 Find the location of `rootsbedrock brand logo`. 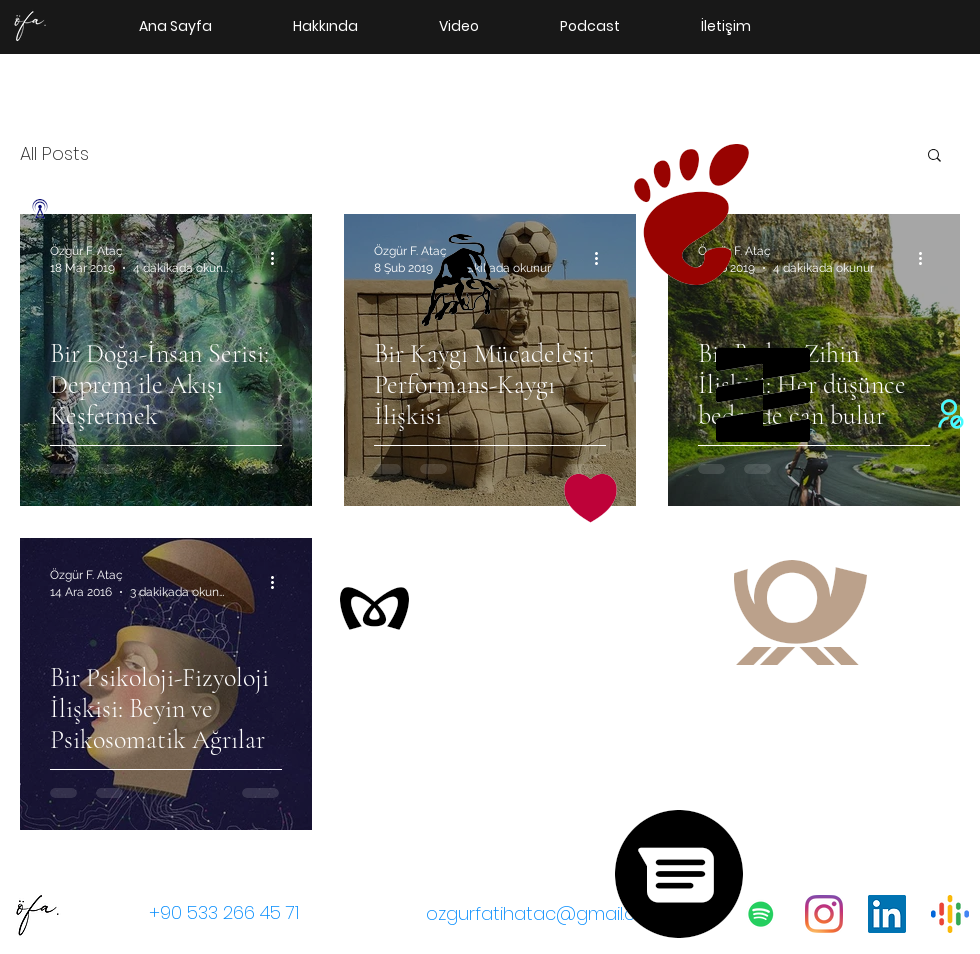

rootsbedrock brand logo is located at coordinates (763, 395).